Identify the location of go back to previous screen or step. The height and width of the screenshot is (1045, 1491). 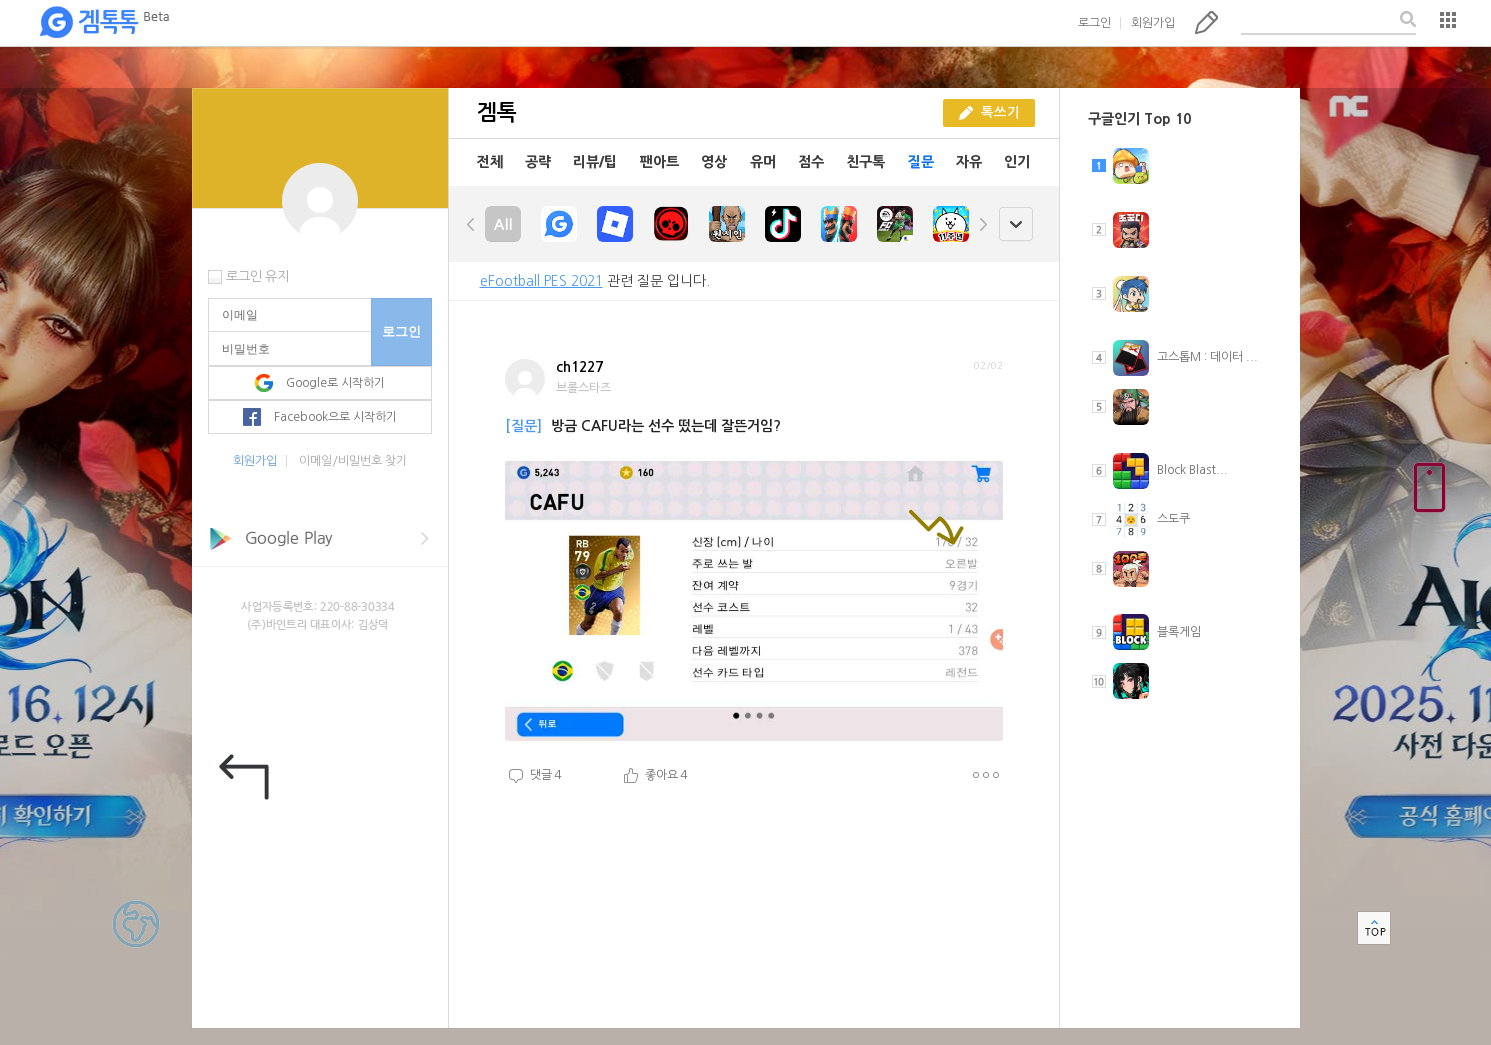
(244, 777).